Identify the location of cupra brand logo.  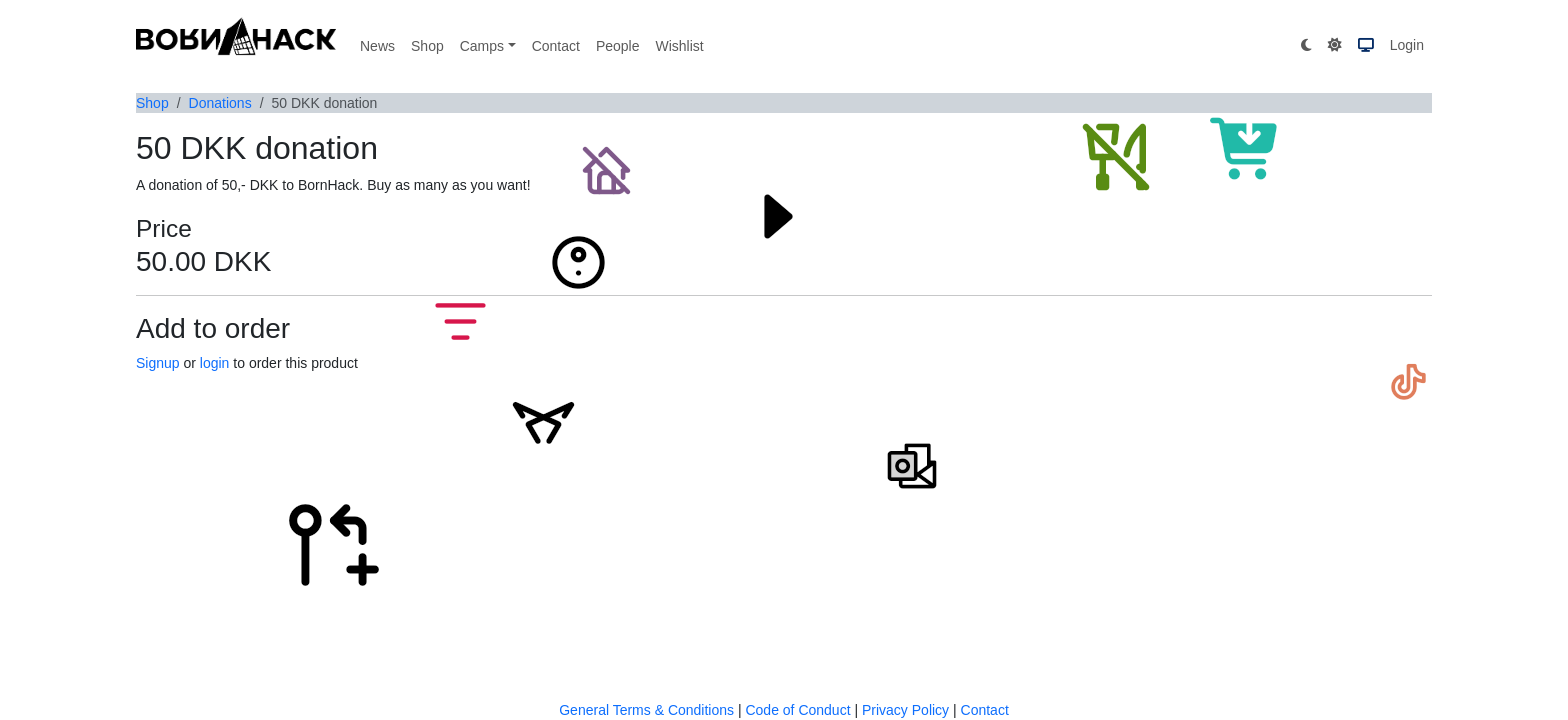
(543, 421).